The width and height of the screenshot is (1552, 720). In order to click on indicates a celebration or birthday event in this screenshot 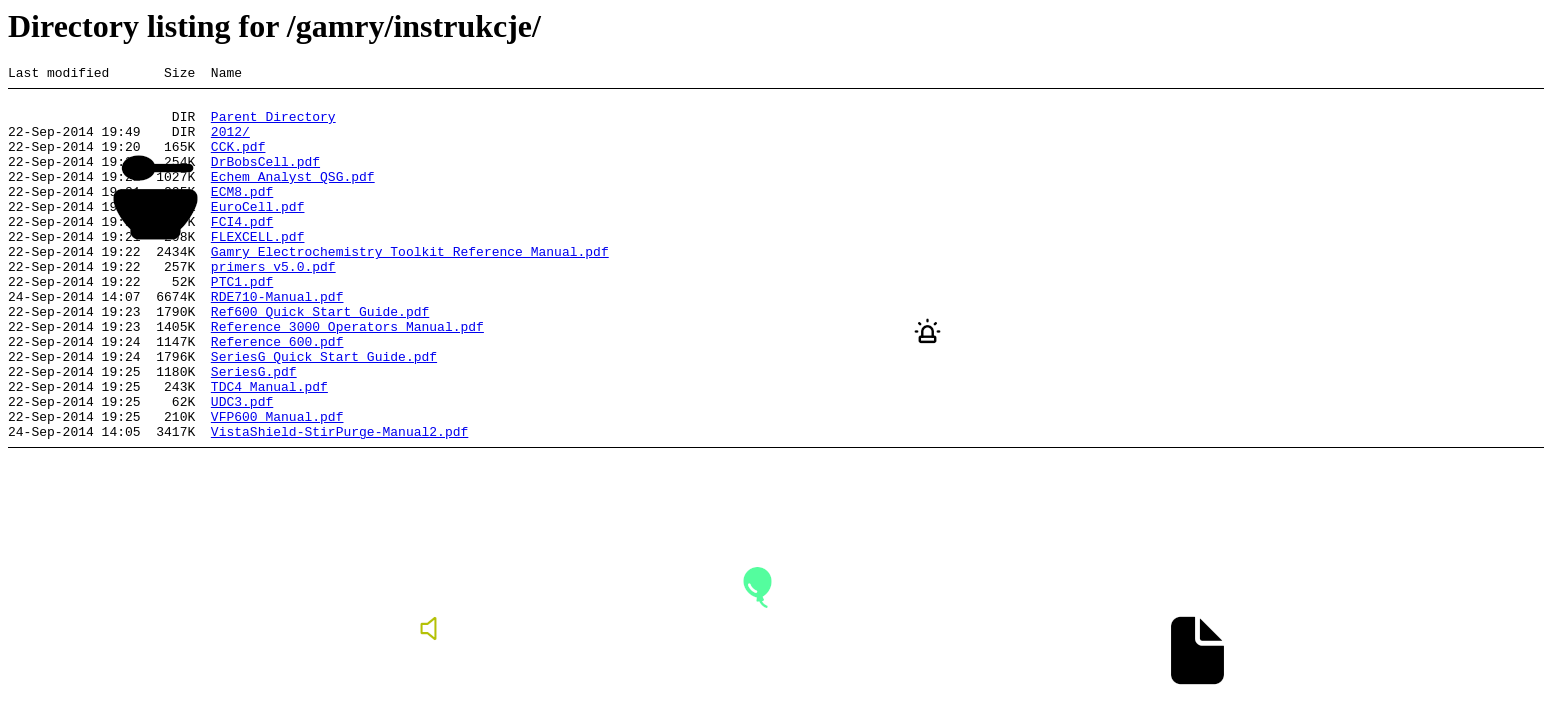, I will do `click(757, 587)`.